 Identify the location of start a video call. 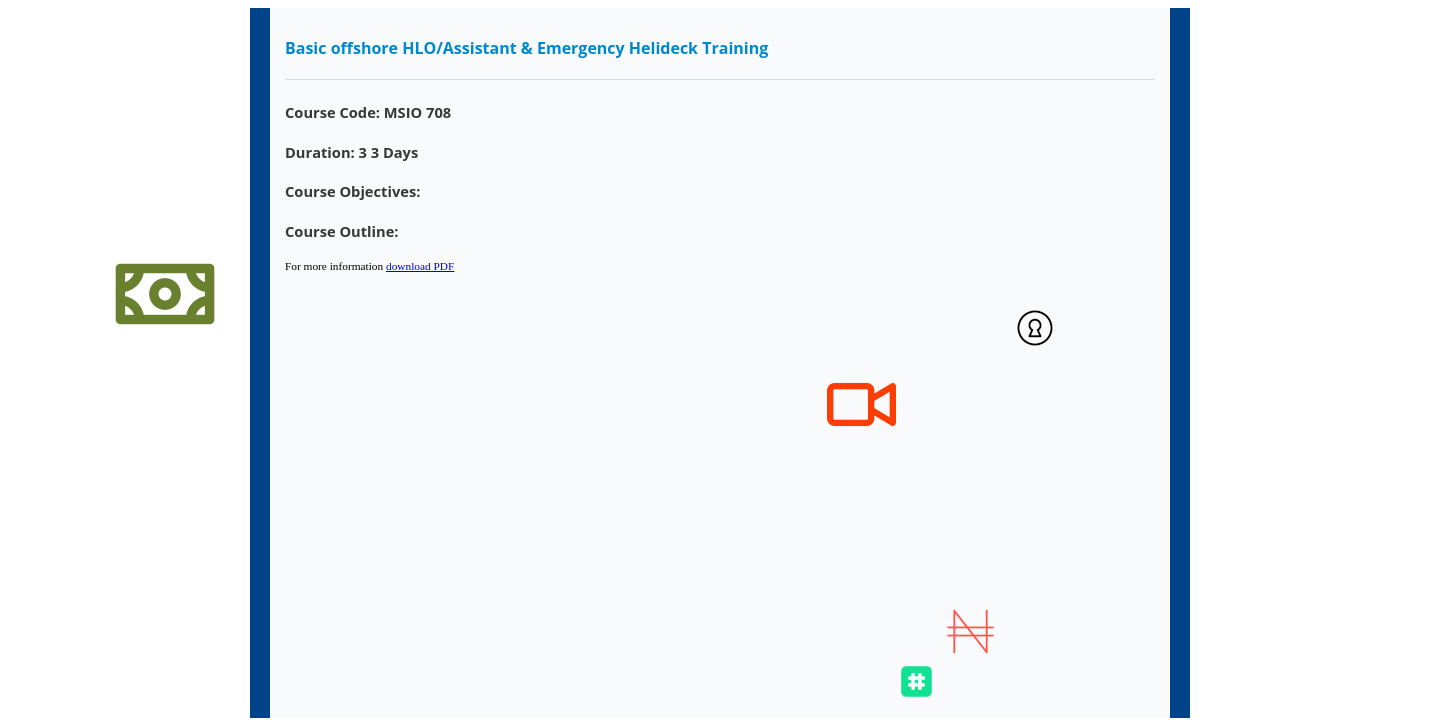
(861, 404).